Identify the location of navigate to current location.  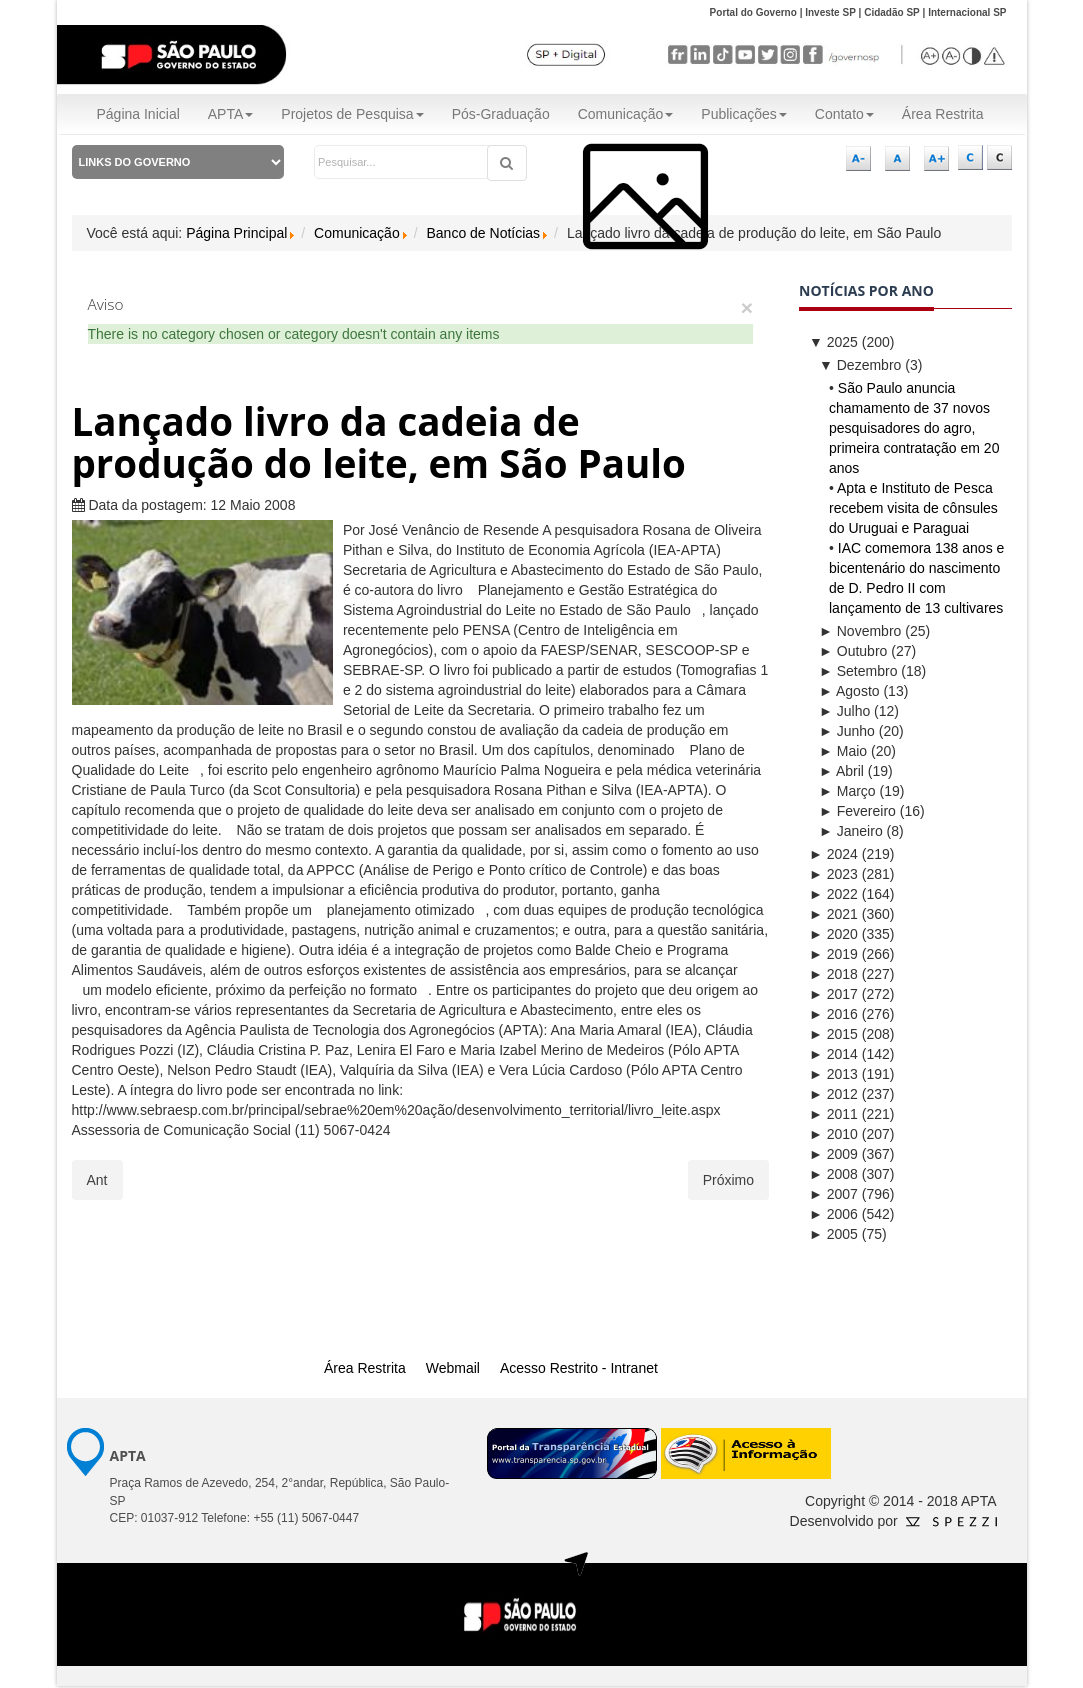
(577, 1562).